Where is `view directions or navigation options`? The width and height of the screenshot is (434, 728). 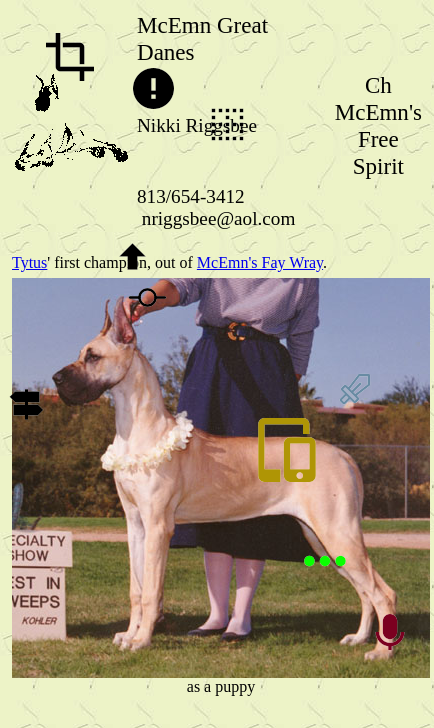 view directions or navigation options is located at coordinates (26, 404).